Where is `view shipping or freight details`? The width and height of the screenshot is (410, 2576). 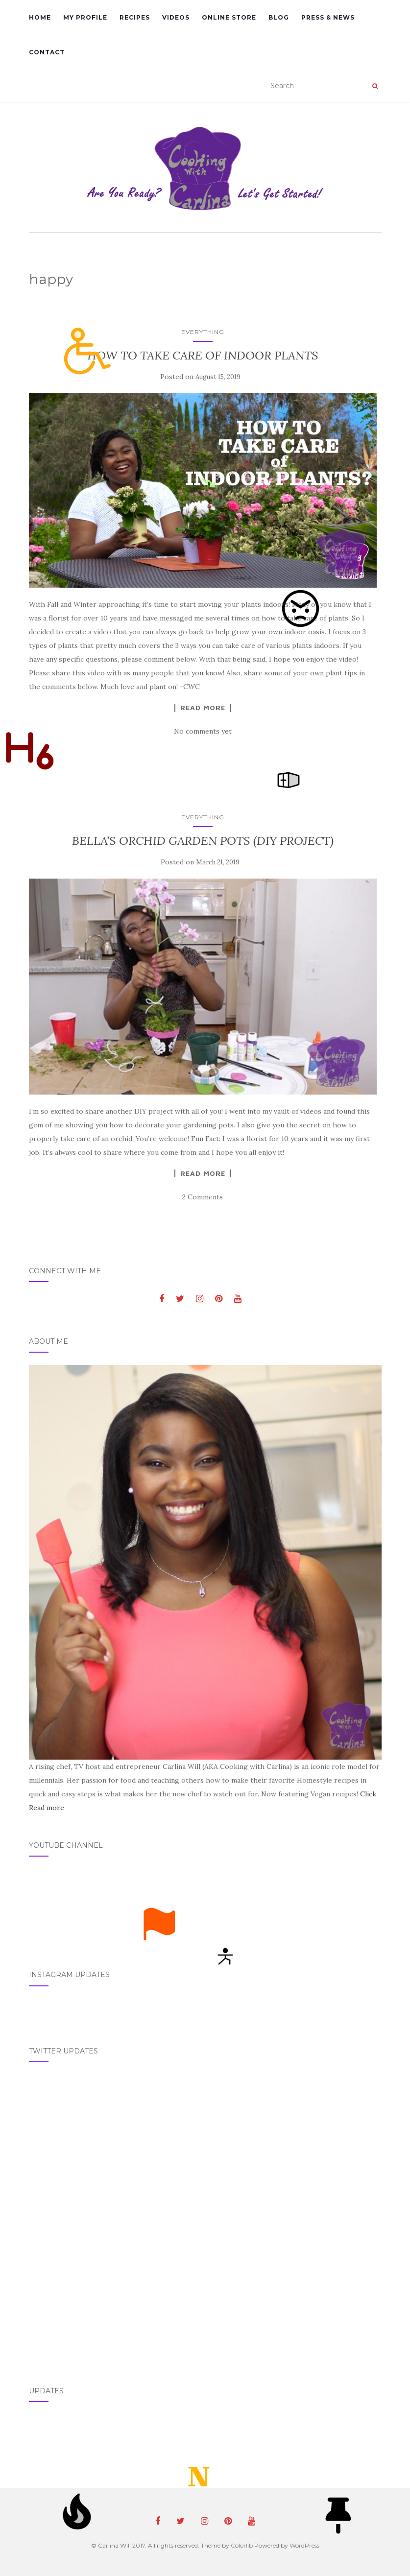
view shipping or freight details is located at coordinates (289, 780).